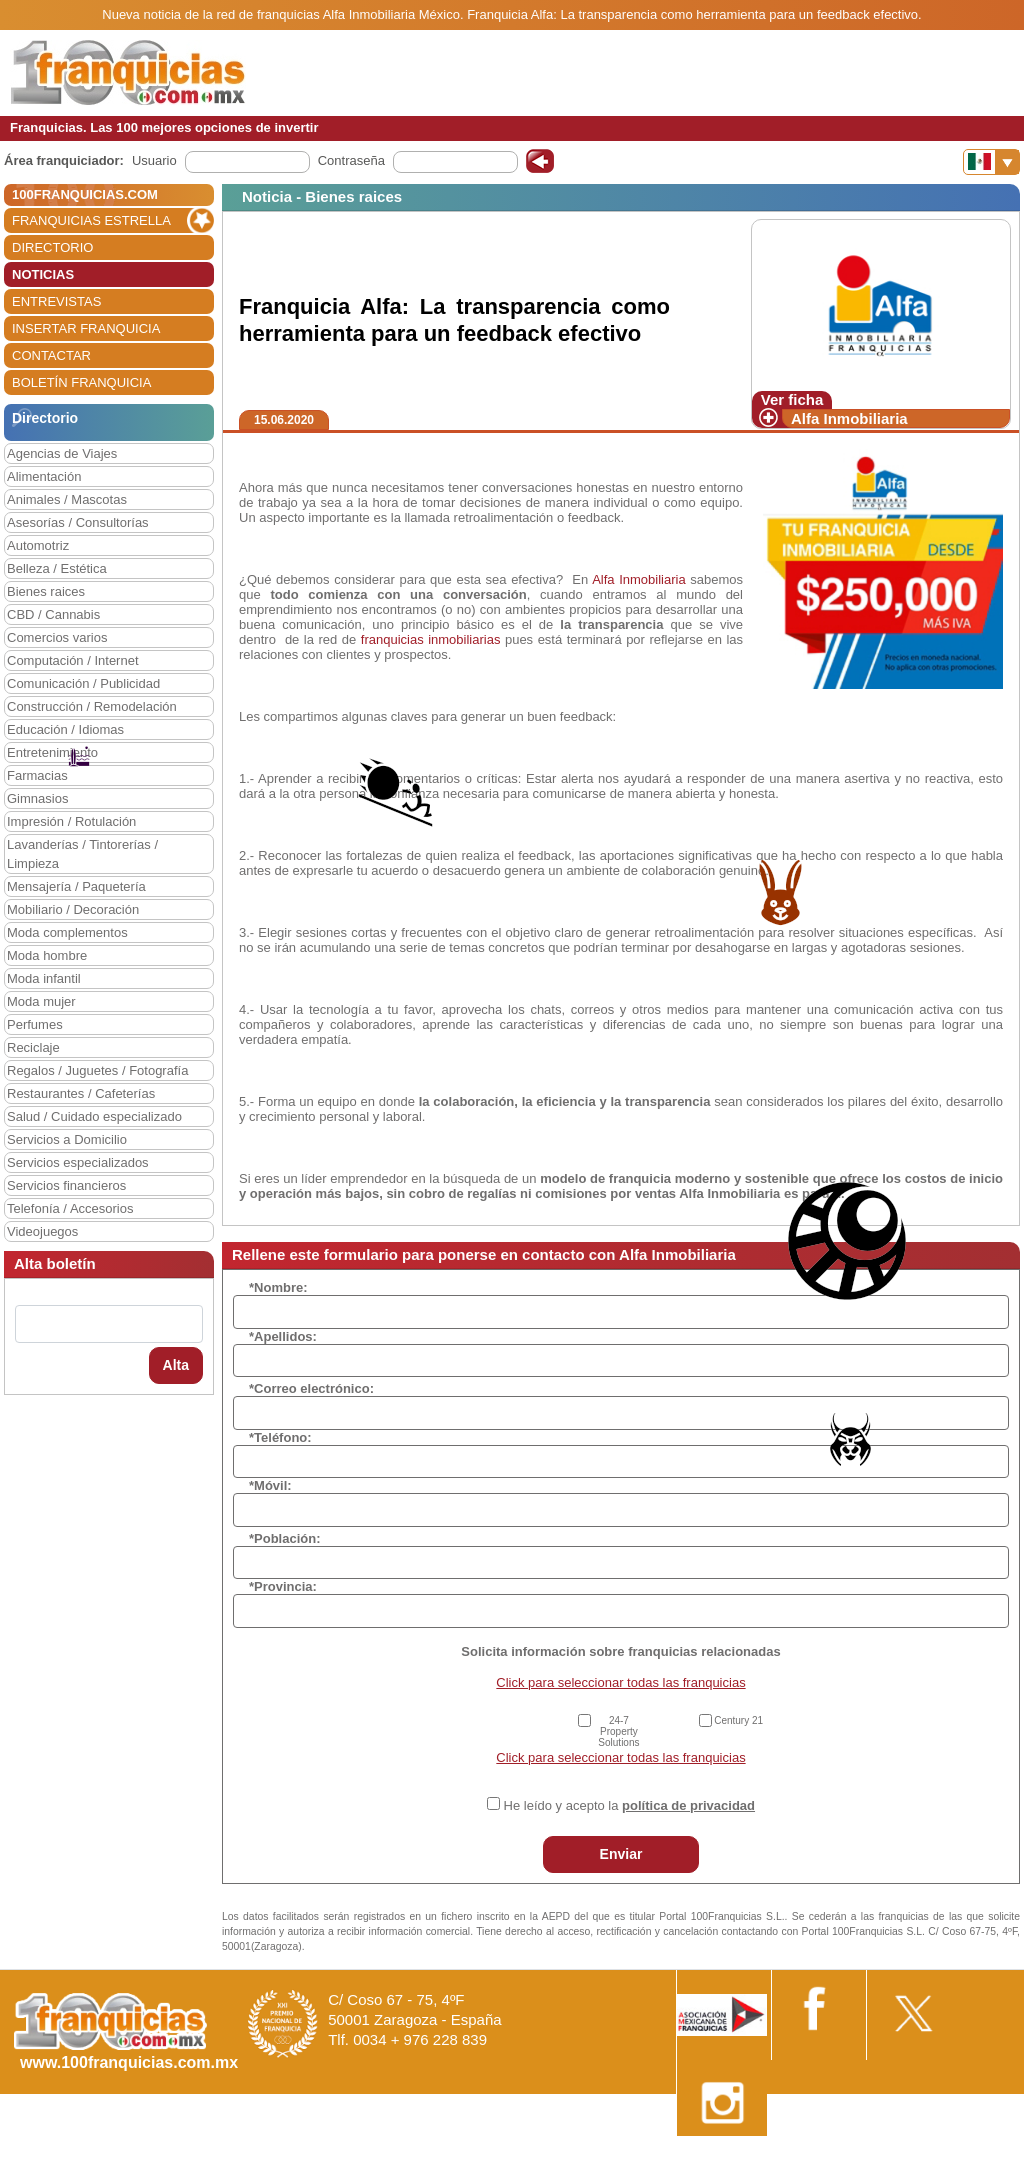 The height and width of the screenshot is (2165, 1024). What do you see at coordinates (780, 892) in the screenshot?
I see `indicates rabbit or bunny-related content` at bounding box center [780, 892].